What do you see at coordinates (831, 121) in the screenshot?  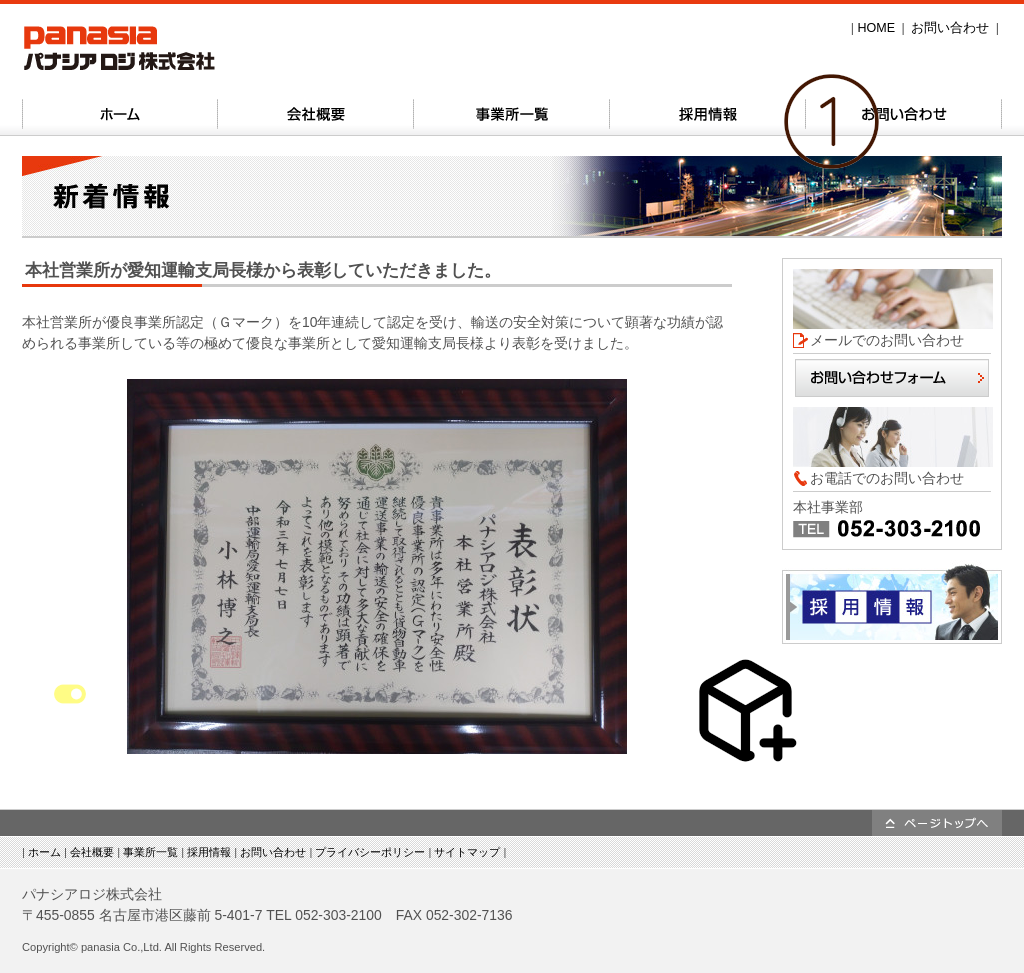 I see `indicates the first step in a sequence or process` at bounding box center [831, 121].